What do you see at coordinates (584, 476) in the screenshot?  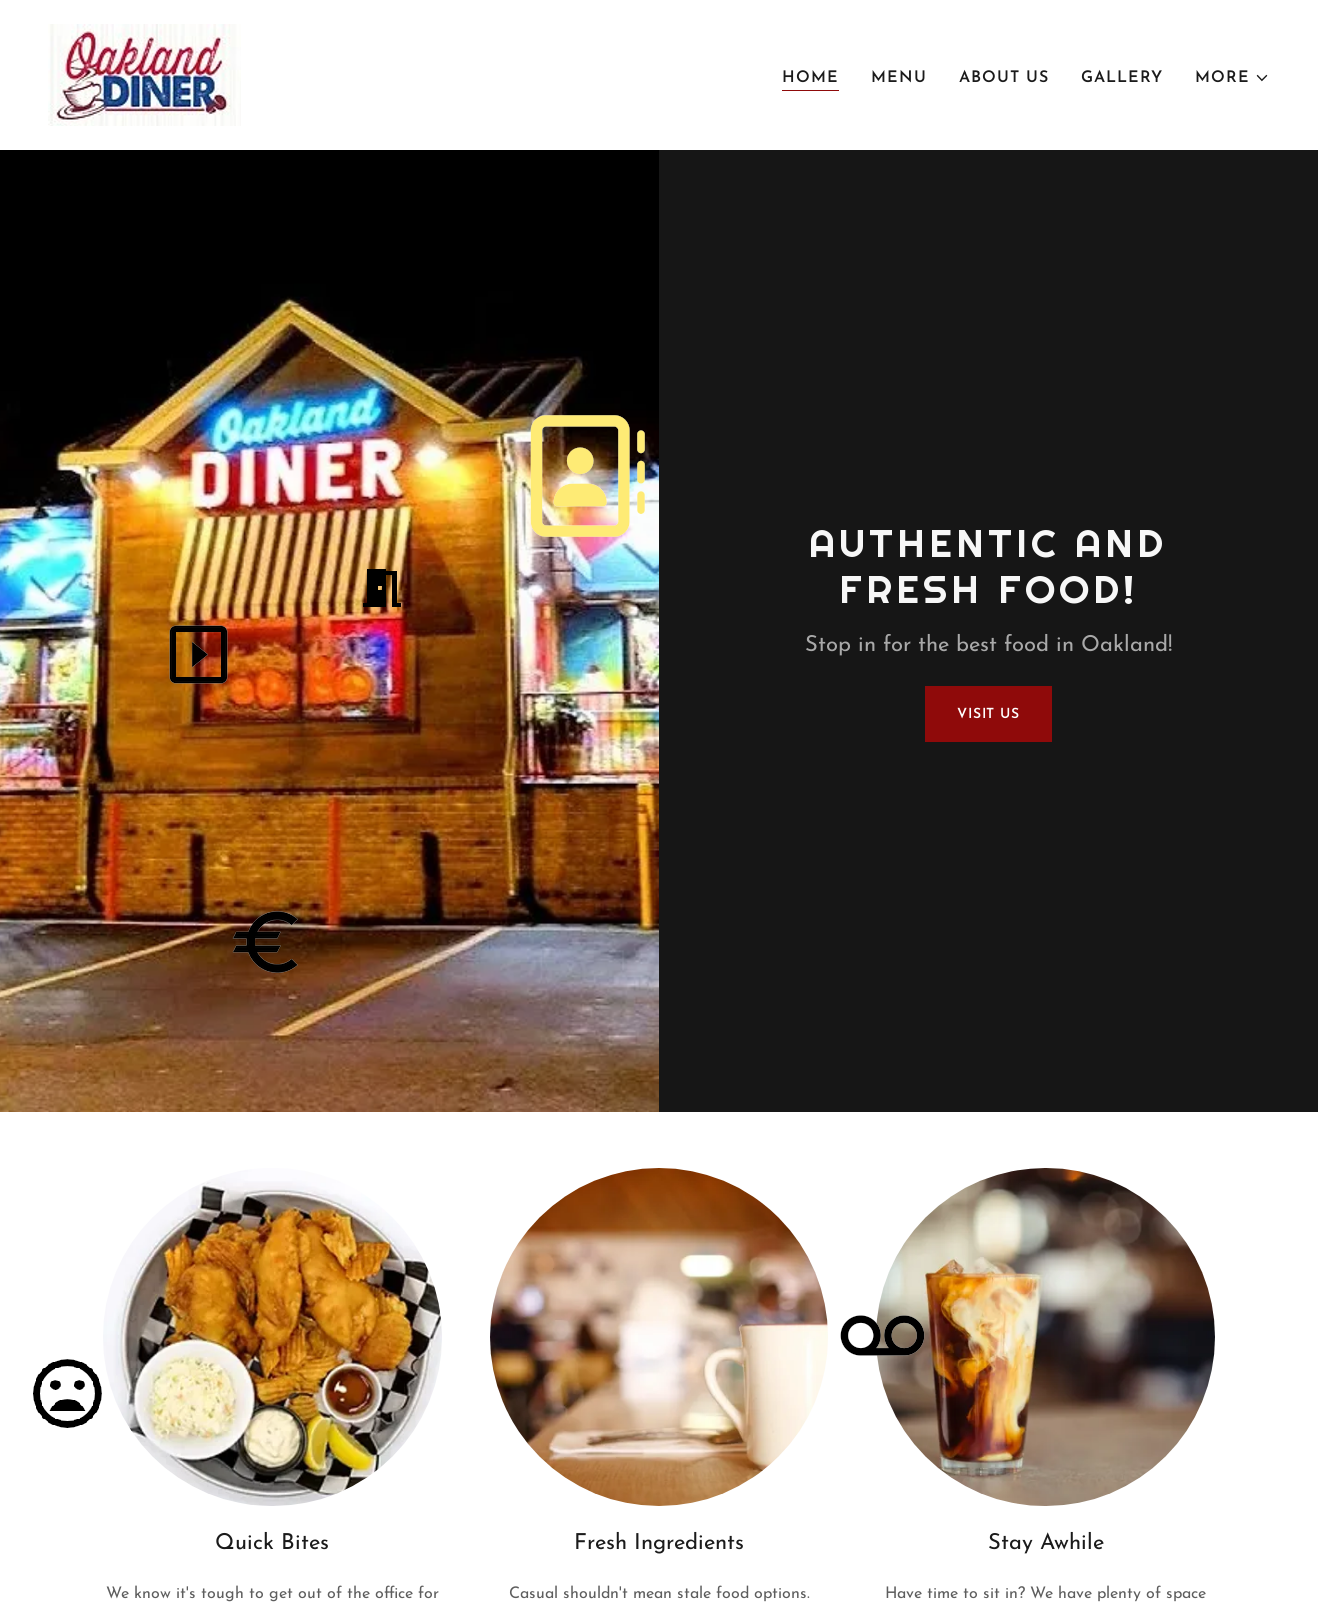 I see `access your contacts list` at bounding box center [584, 476].